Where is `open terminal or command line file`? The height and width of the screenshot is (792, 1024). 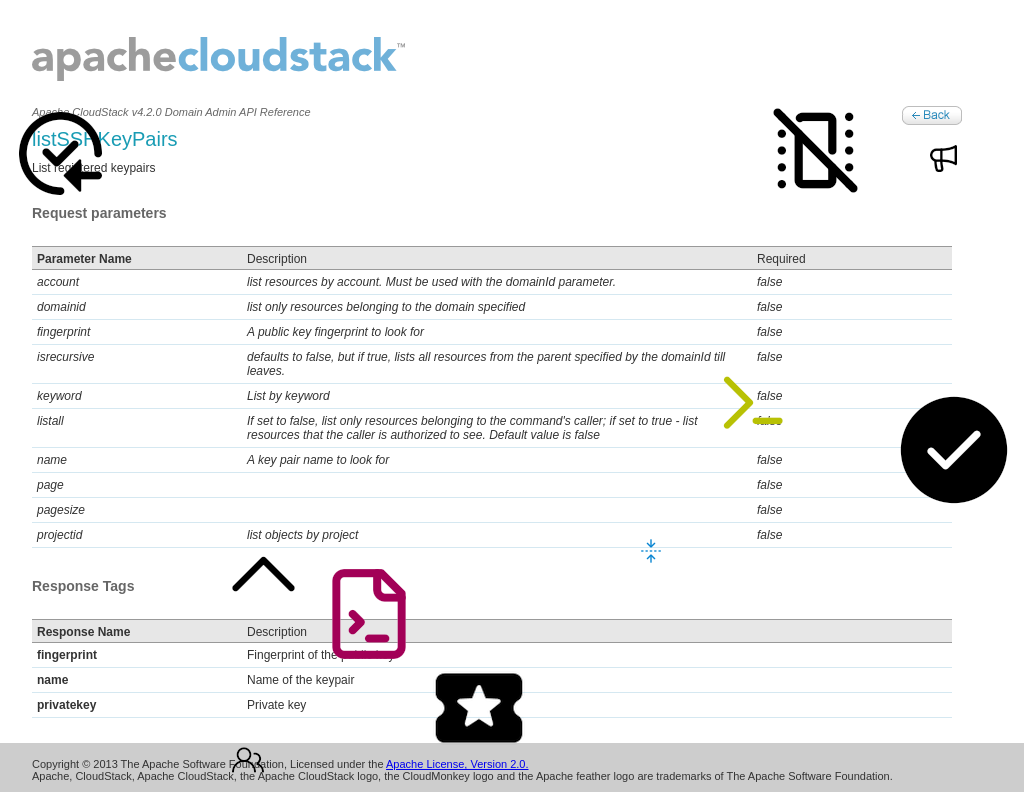 open terminal or command line file is located at coordinates (369, 614).